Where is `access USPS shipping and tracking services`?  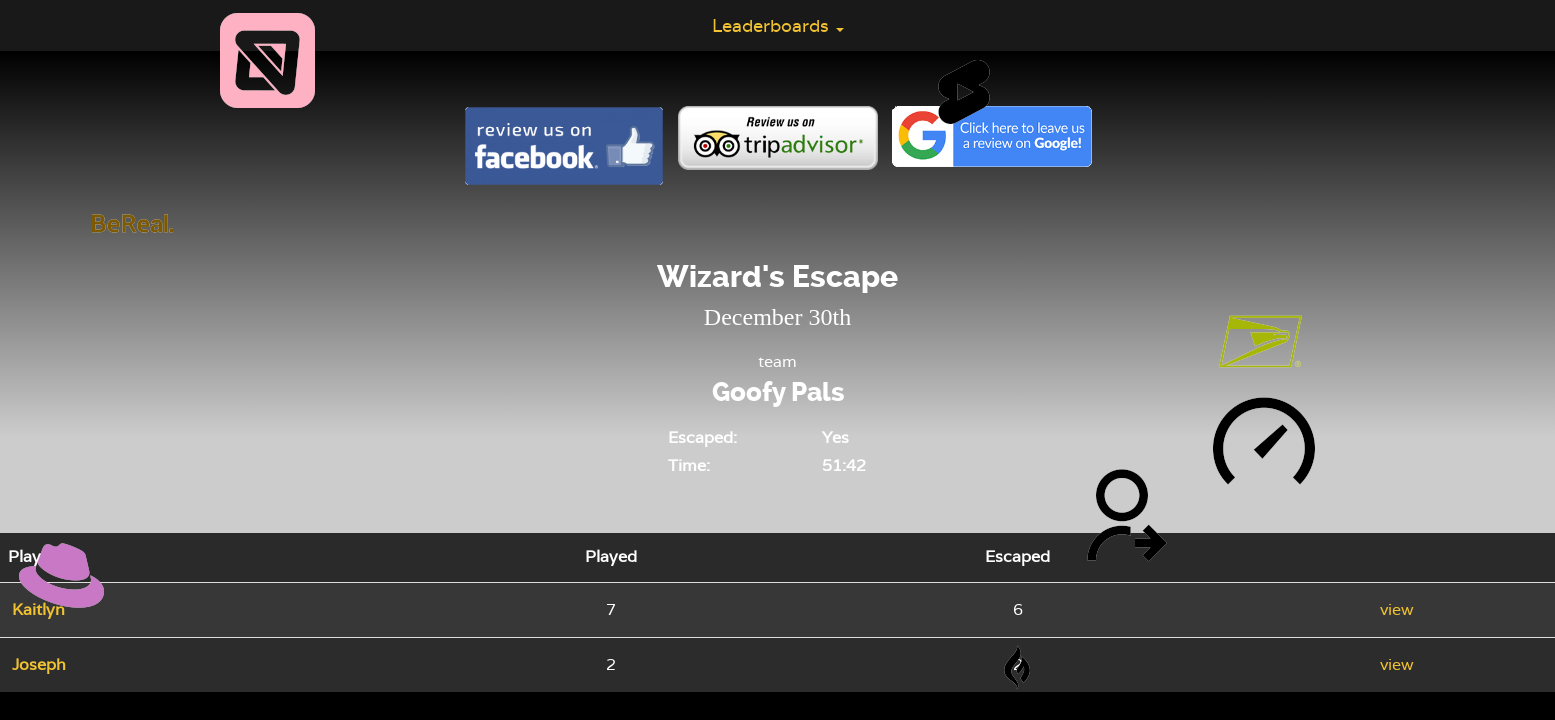 access USPS shipping and tracking services is located at coordinates (1260, 341).